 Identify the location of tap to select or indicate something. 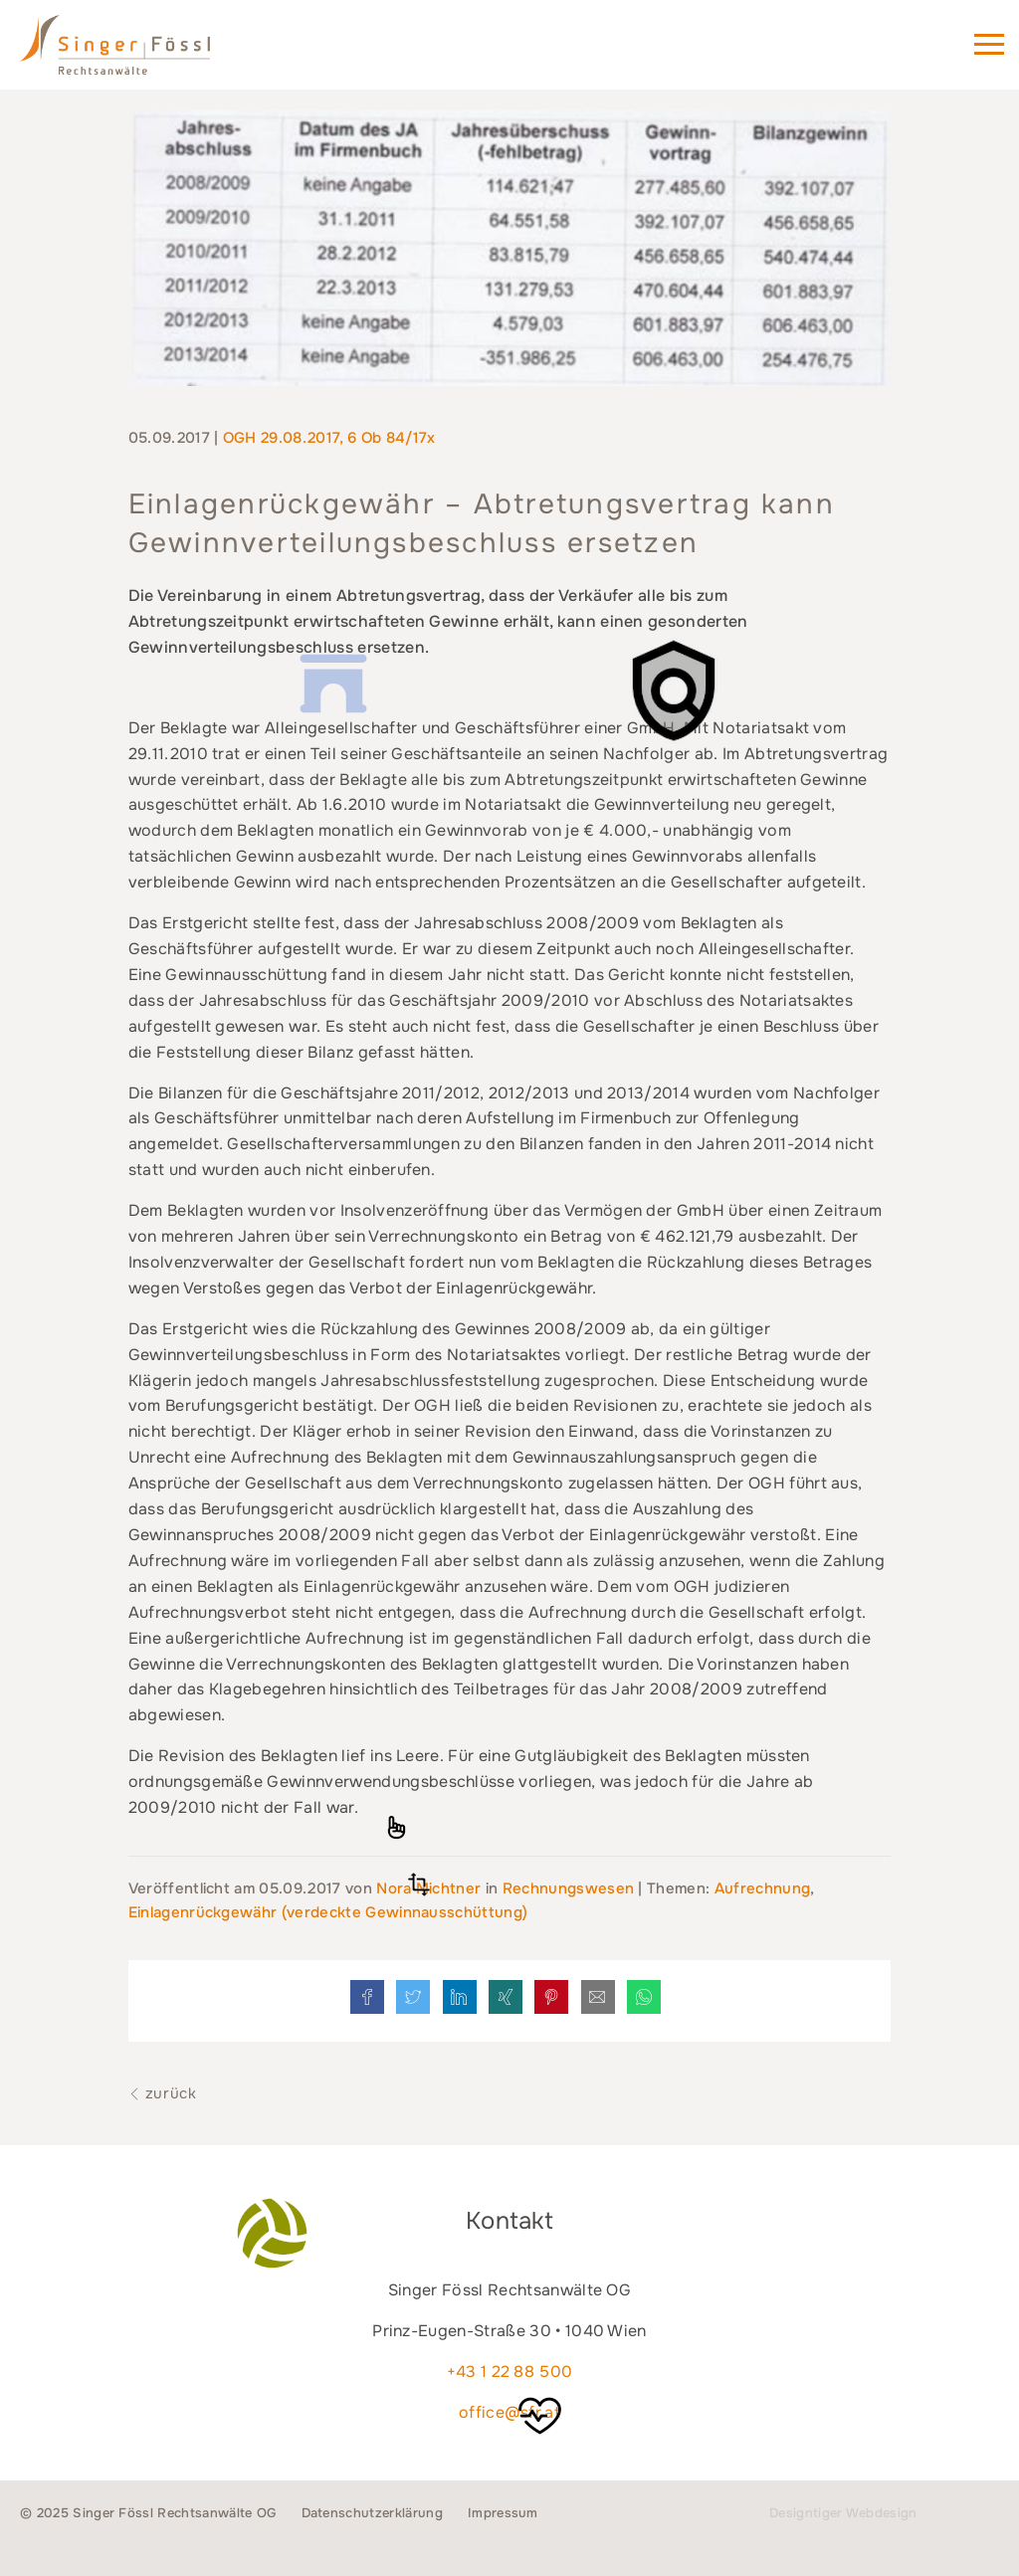
(396, 1827).